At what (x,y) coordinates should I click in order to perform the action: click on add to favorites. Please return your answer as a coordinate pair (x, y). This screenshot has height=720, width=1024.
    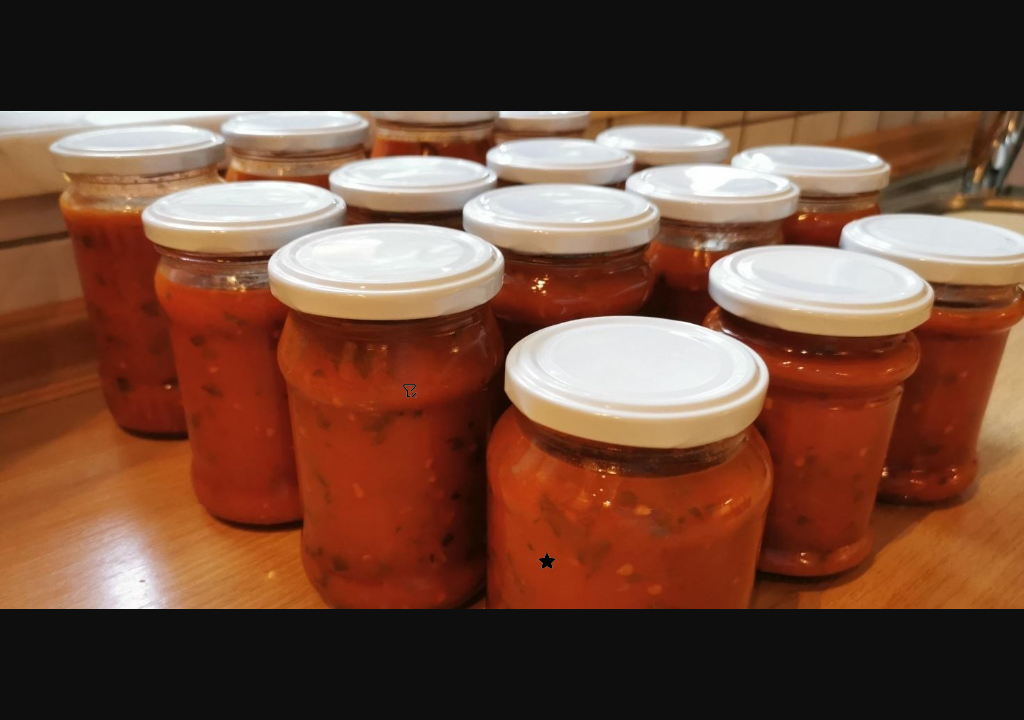
    Looking at the image, I should click on (547, 561).